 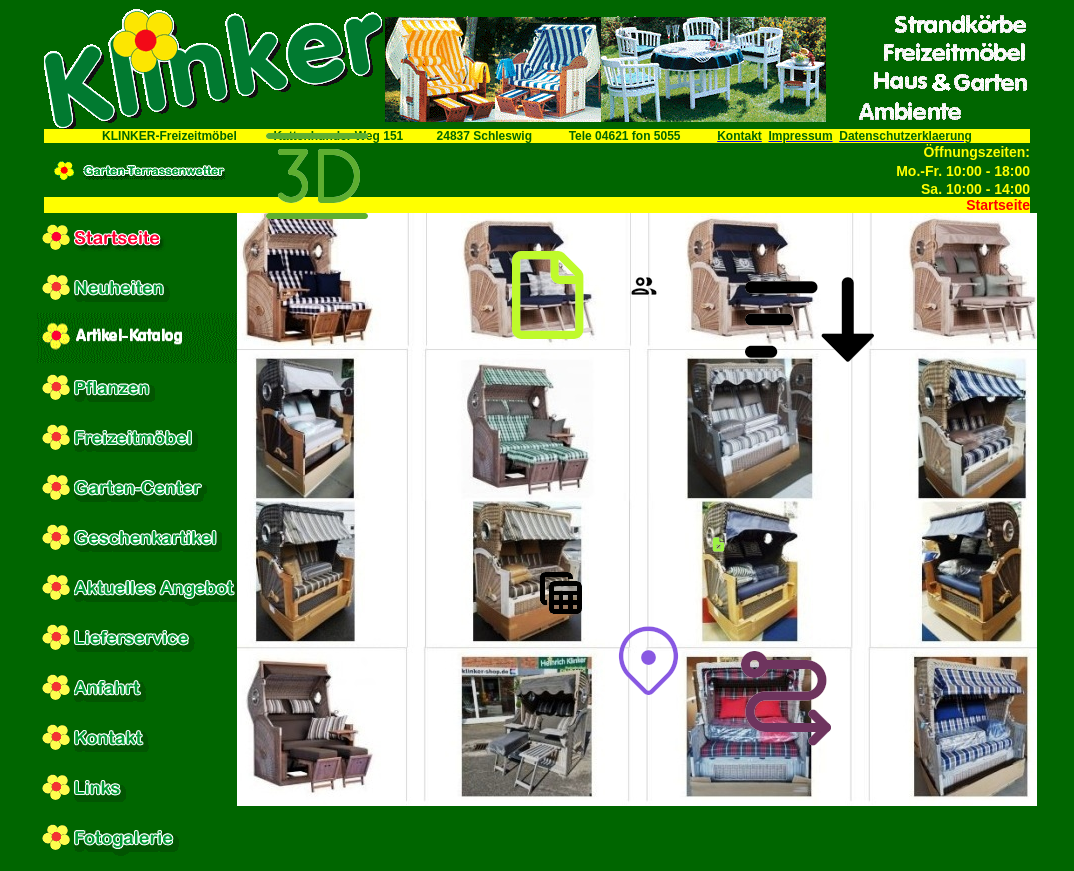 I want to click on view document with percentage or discount details, so click(x=718, y=544).